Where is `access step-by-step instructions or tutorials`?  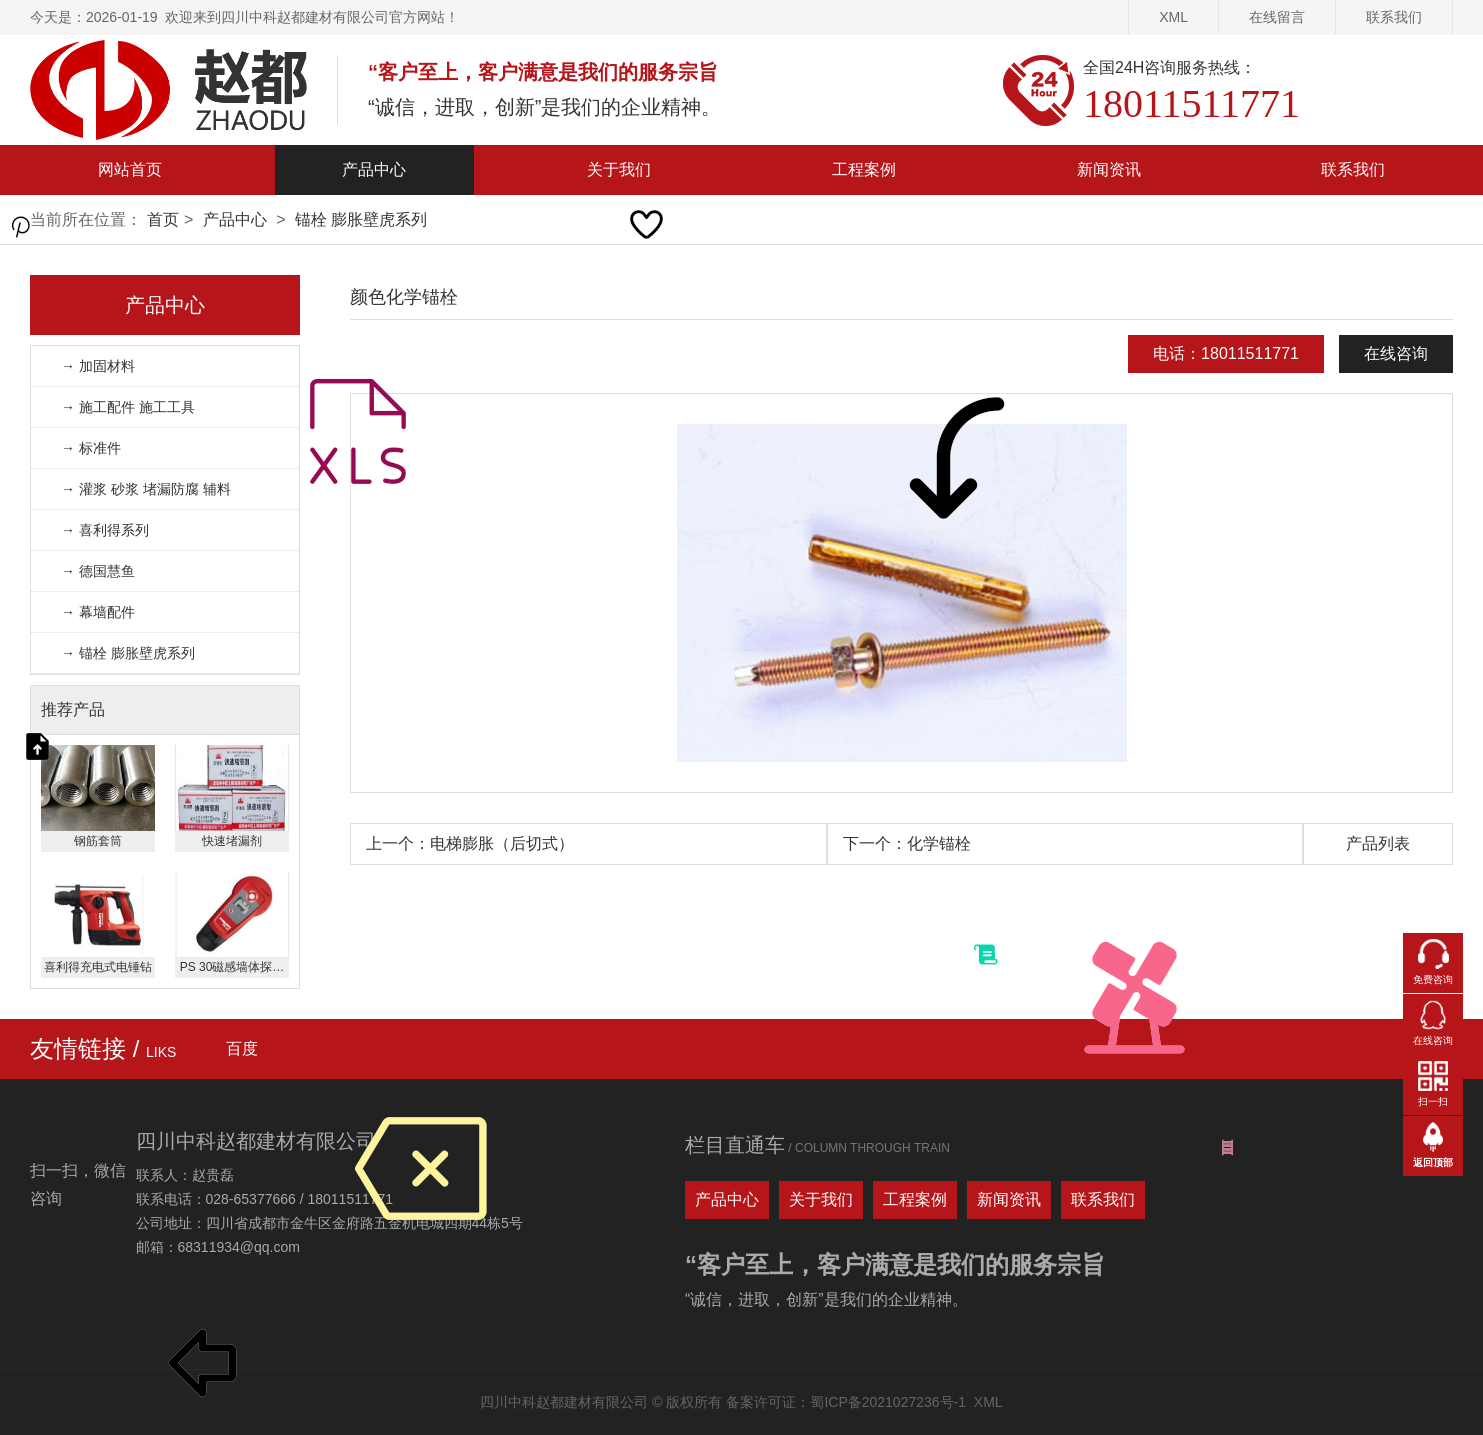 access step-by-step instructions or tutorials is located at coordinates (1227, 1147).